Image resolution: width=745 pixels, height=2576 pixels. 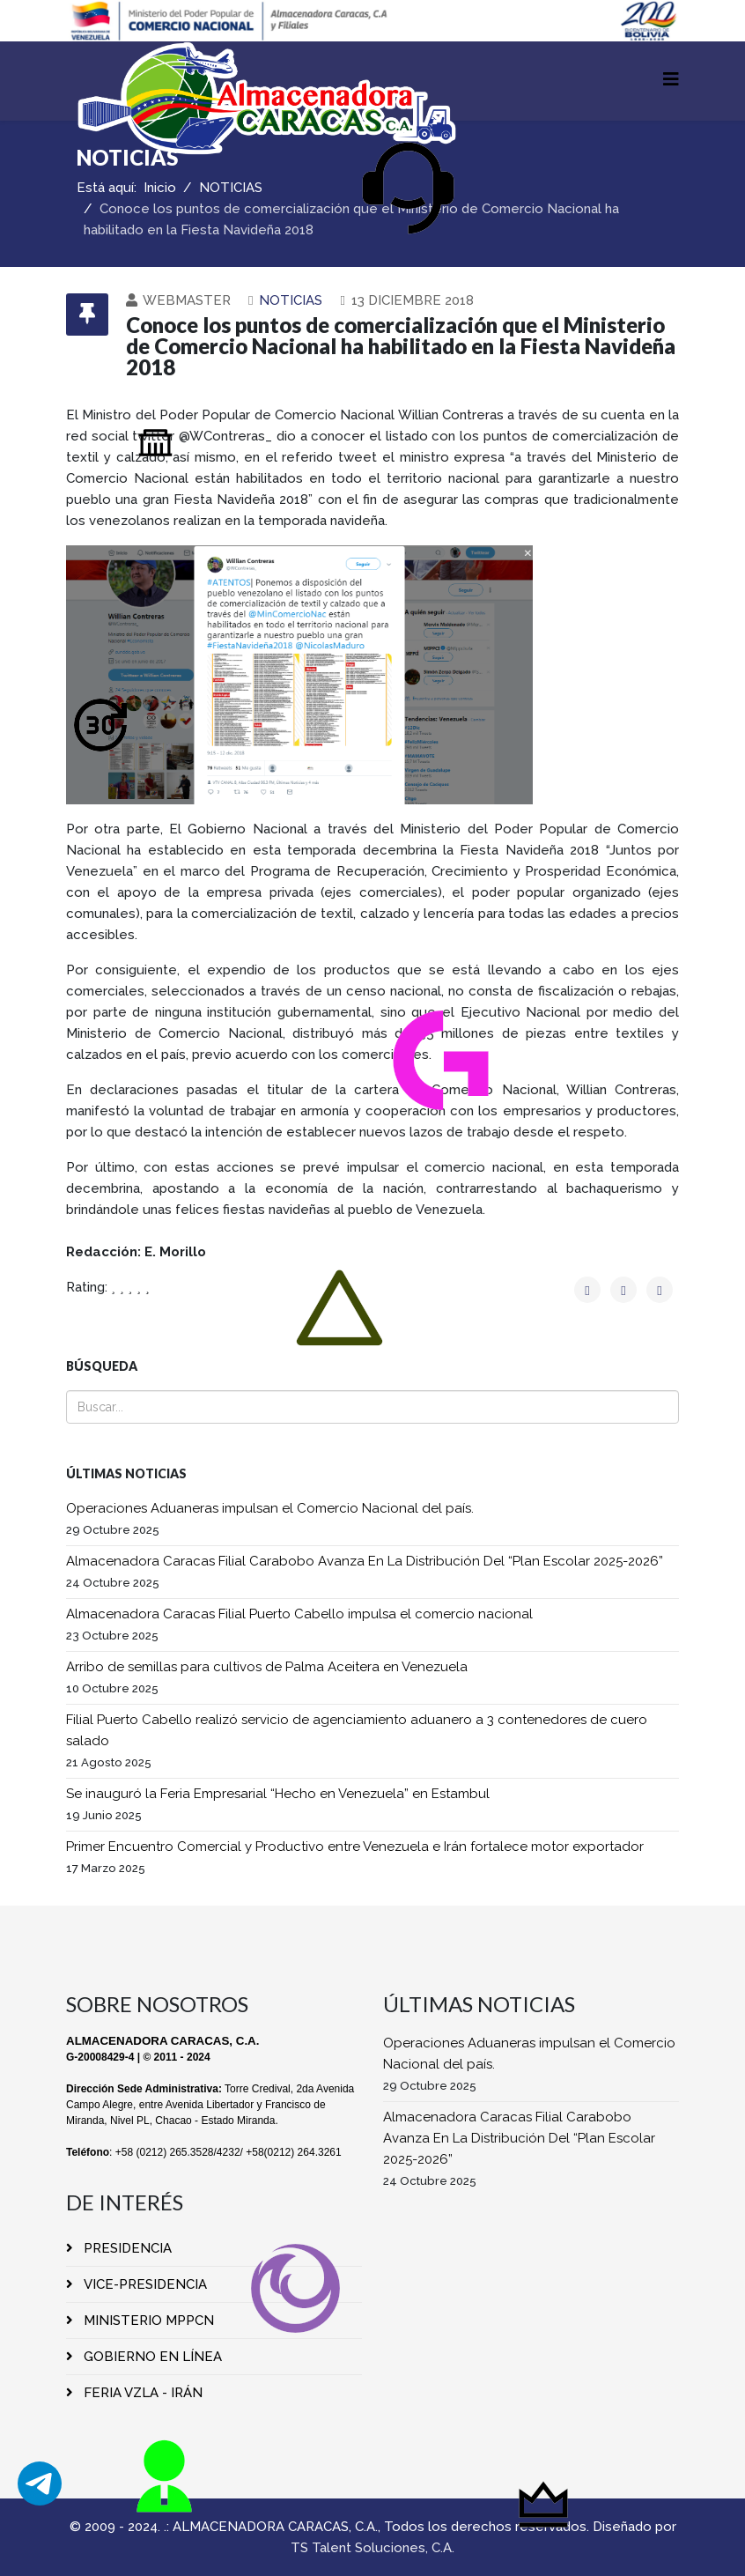 I want to click on indicates VIP or premium membership status, so click(x=543, y=2506).